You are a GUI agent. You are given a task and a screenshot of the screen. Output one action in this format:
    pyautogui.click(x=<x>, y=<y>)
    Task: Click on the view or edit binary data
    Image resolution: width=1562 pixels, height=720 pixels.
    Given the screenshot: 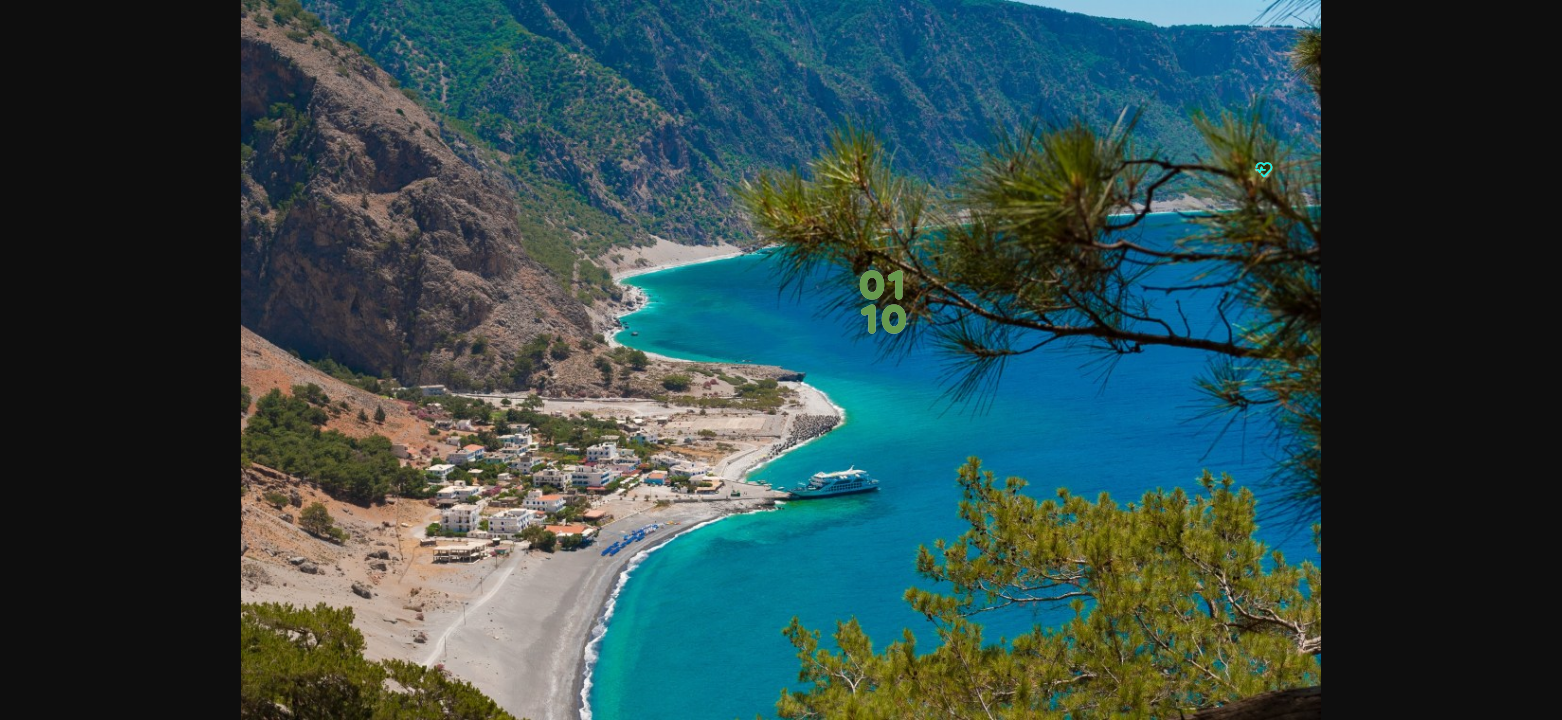 What is the action you would take?
    pyautogui.click(x=883, y=302)
    